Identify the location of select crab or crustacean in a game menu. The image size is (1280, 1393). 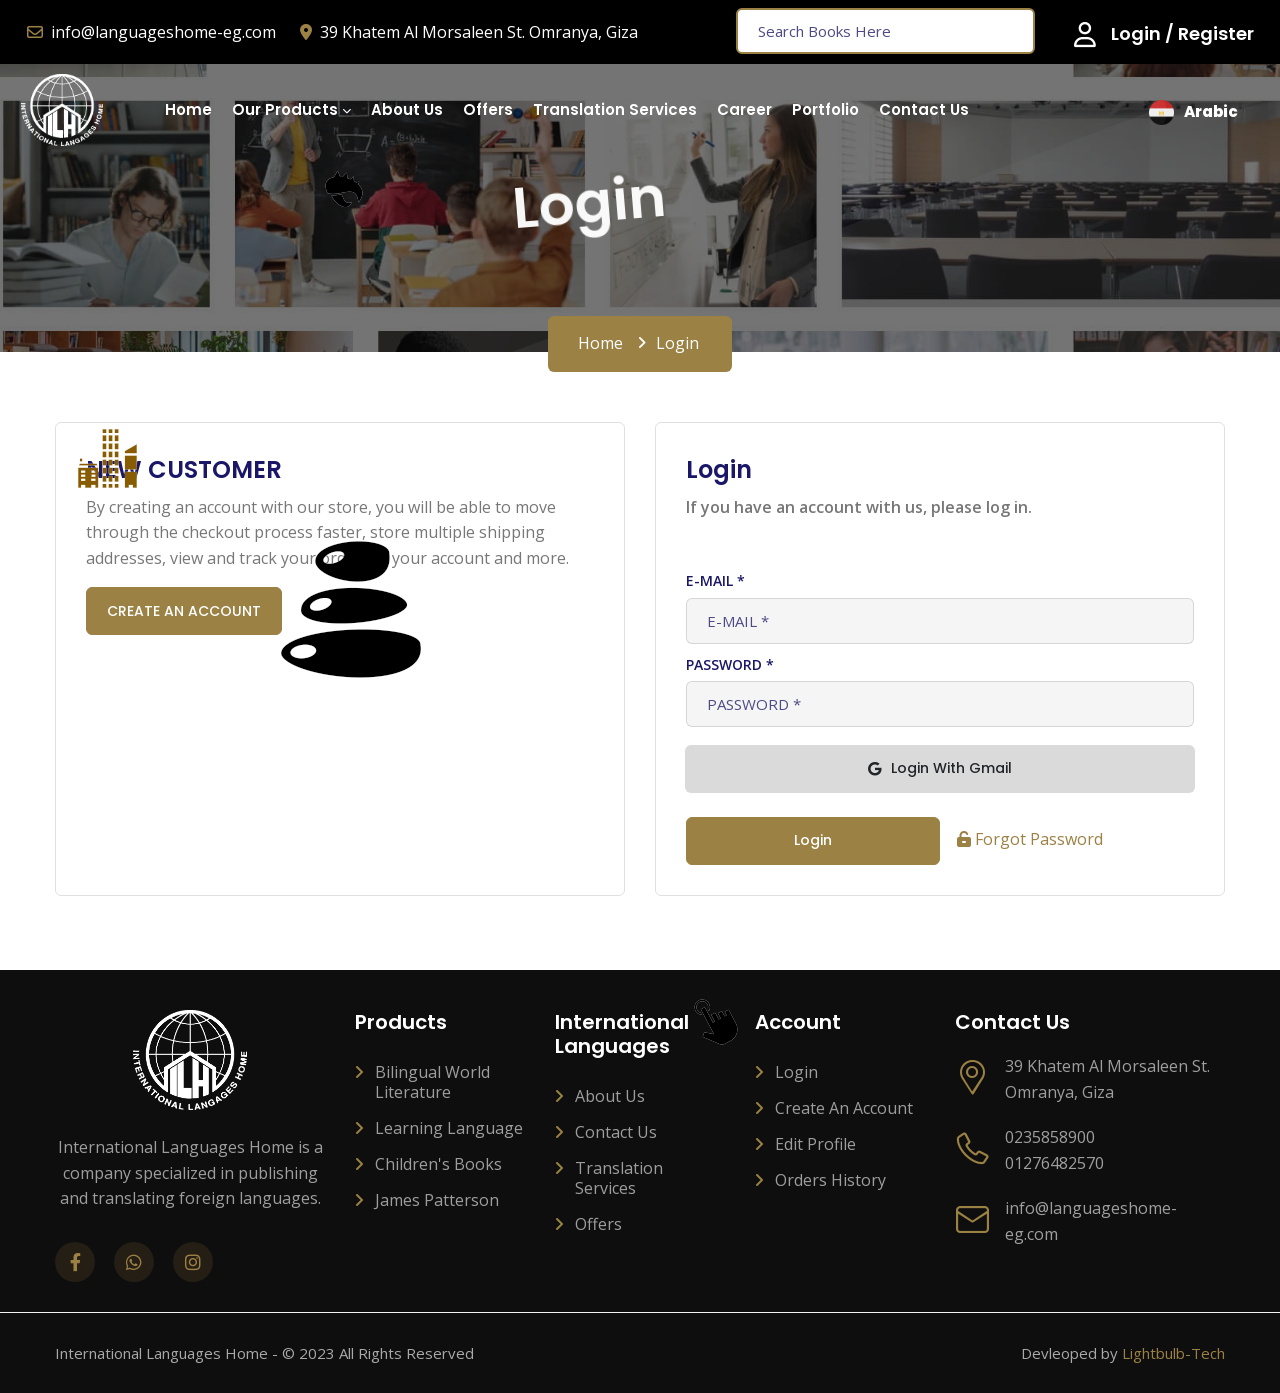
(344, 189).